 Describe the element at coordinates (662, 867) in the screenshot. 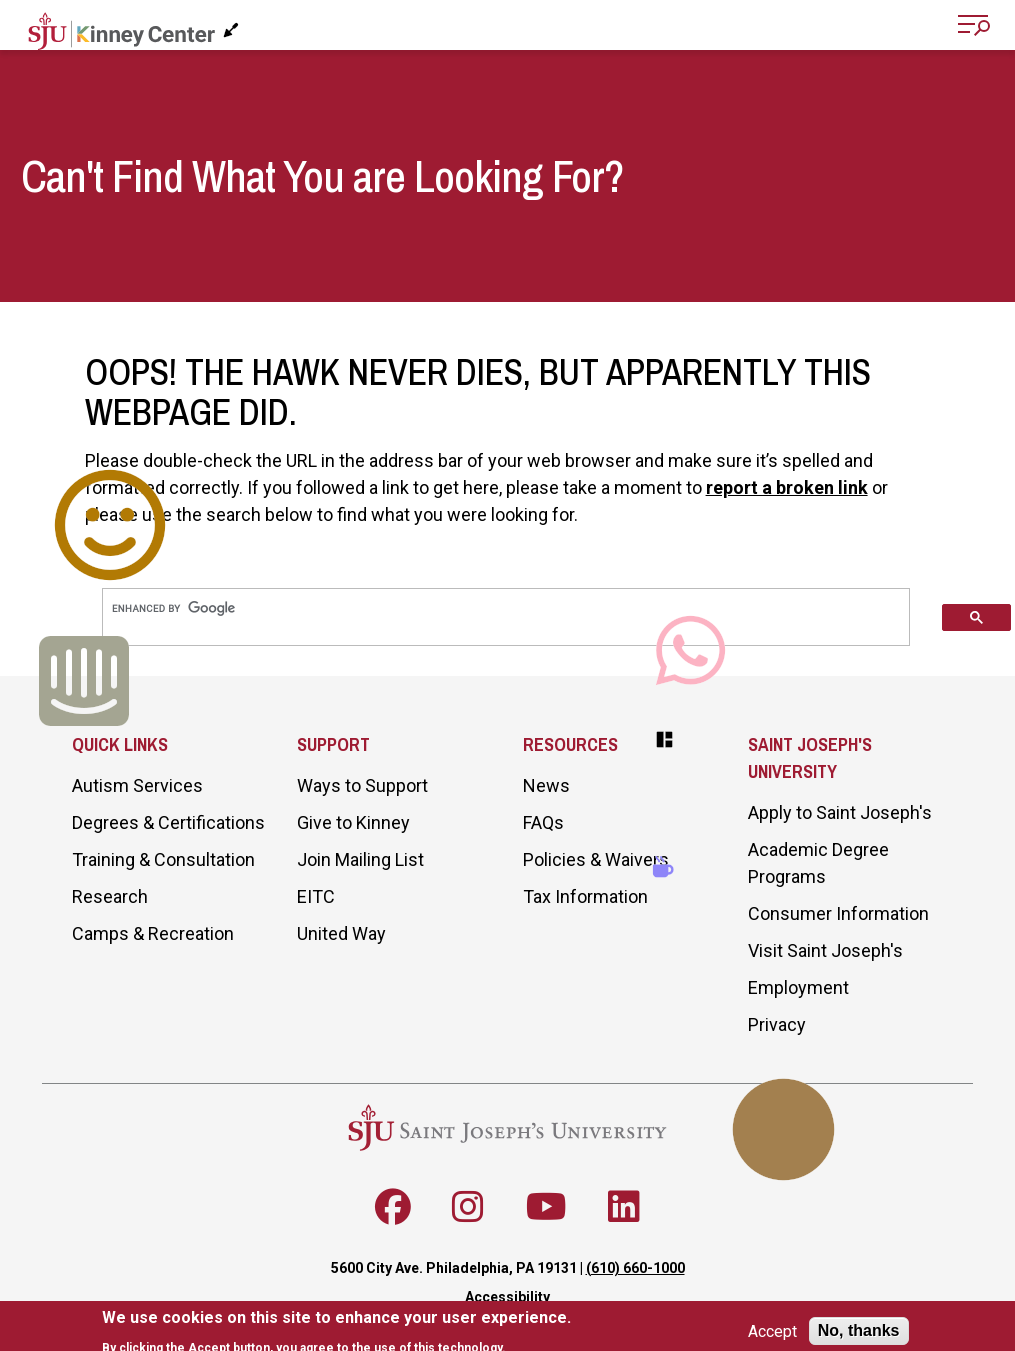

I see `take a coffee break or pause timer` at that location.